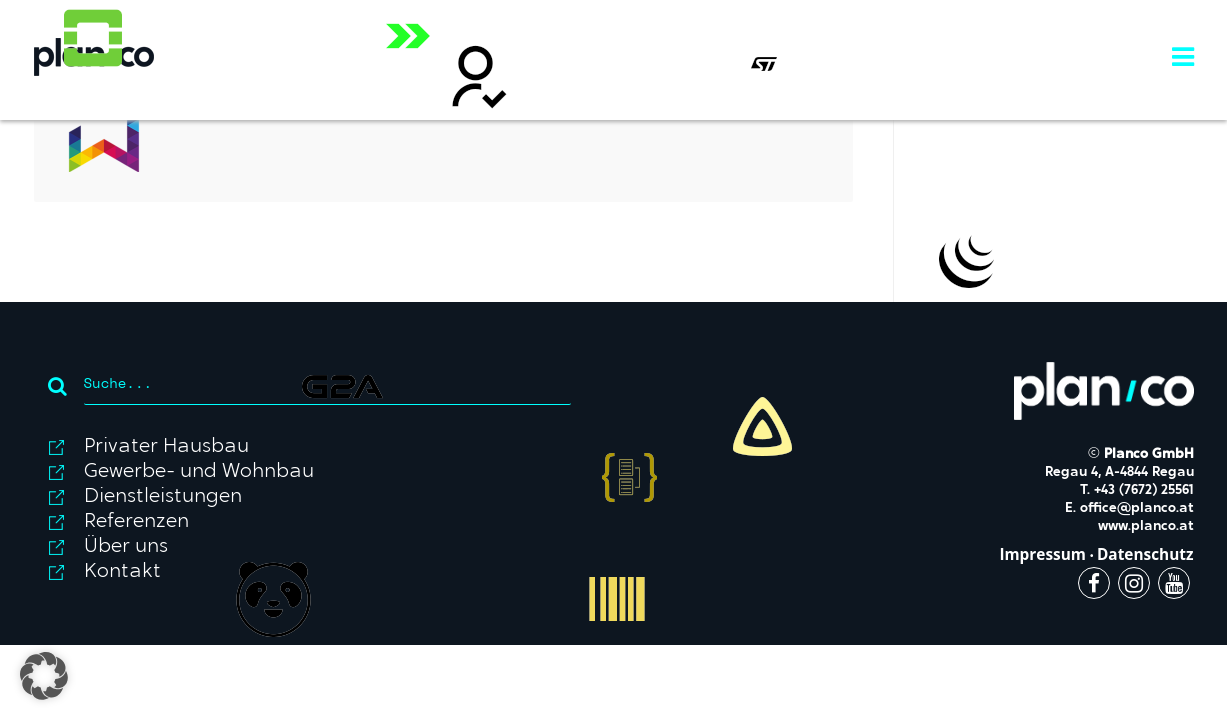 Image resolution: width=1227 pixels, height=720 pixels. Describe the element at coordinates (93, 38) in the screenshot. I see `openstack cloud platform logo` at that location.